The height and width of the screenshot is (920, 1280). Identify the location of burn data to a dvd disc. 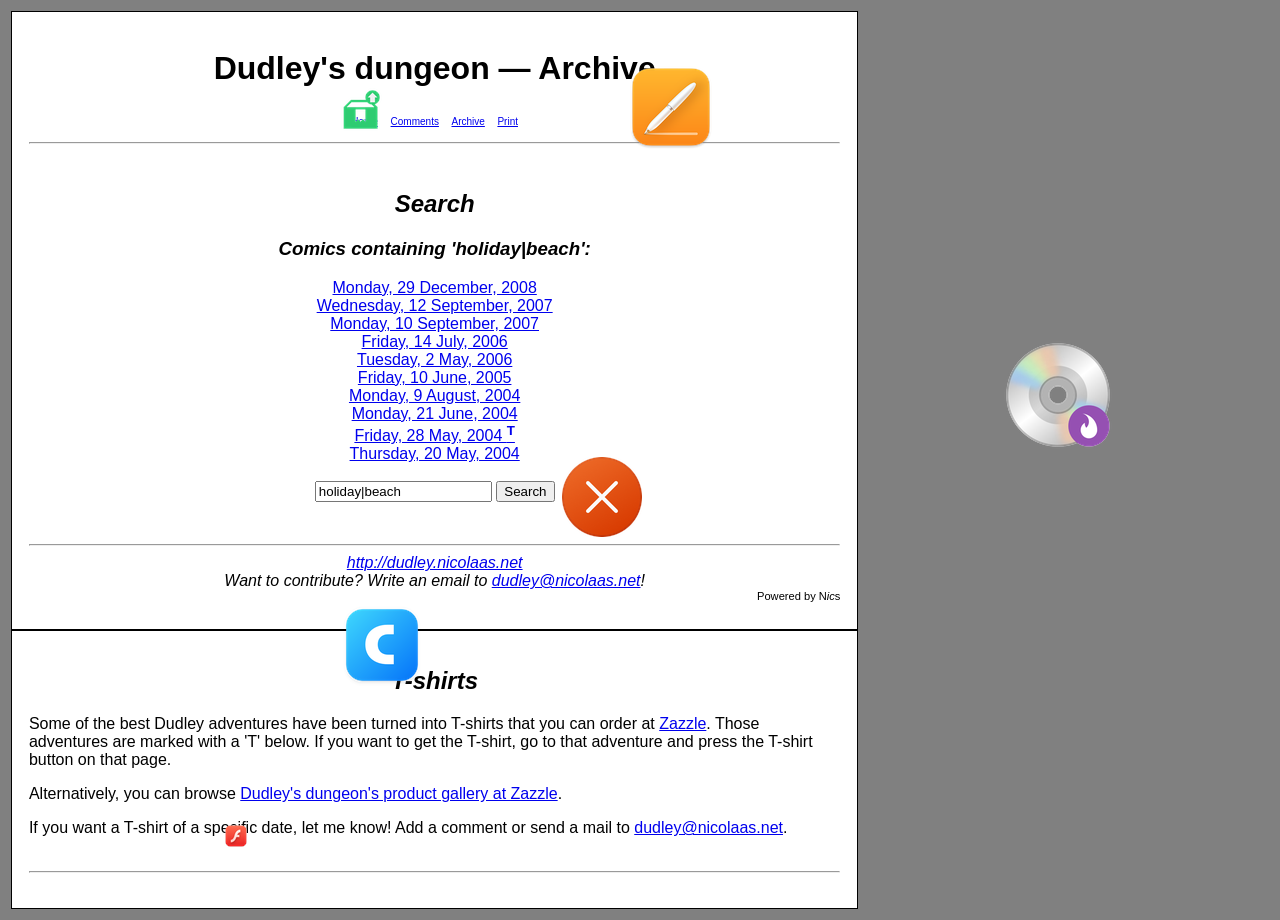
(1058, 395).